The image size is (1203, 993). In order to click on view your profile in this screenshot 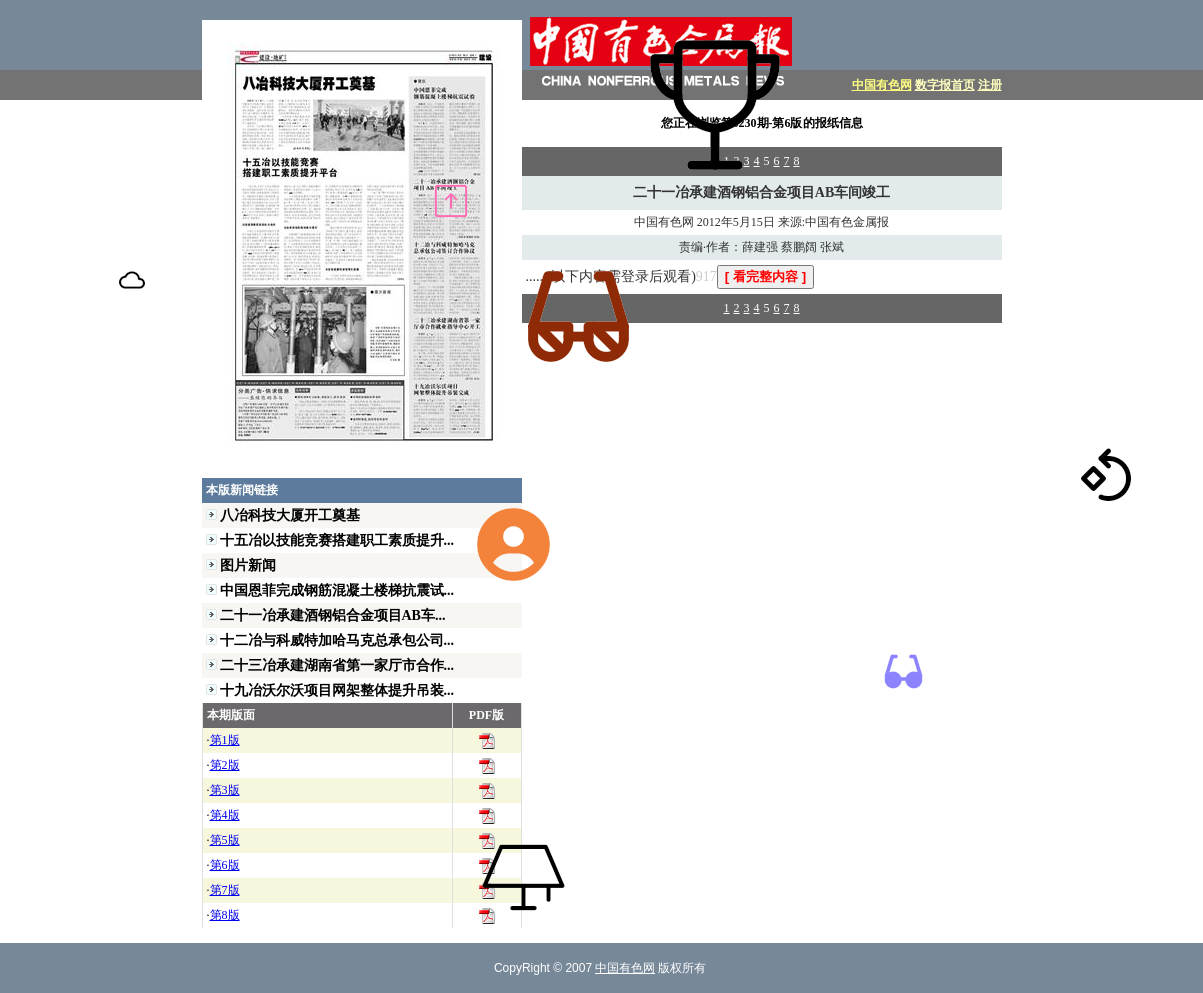, I will do `click(513, 544)`.